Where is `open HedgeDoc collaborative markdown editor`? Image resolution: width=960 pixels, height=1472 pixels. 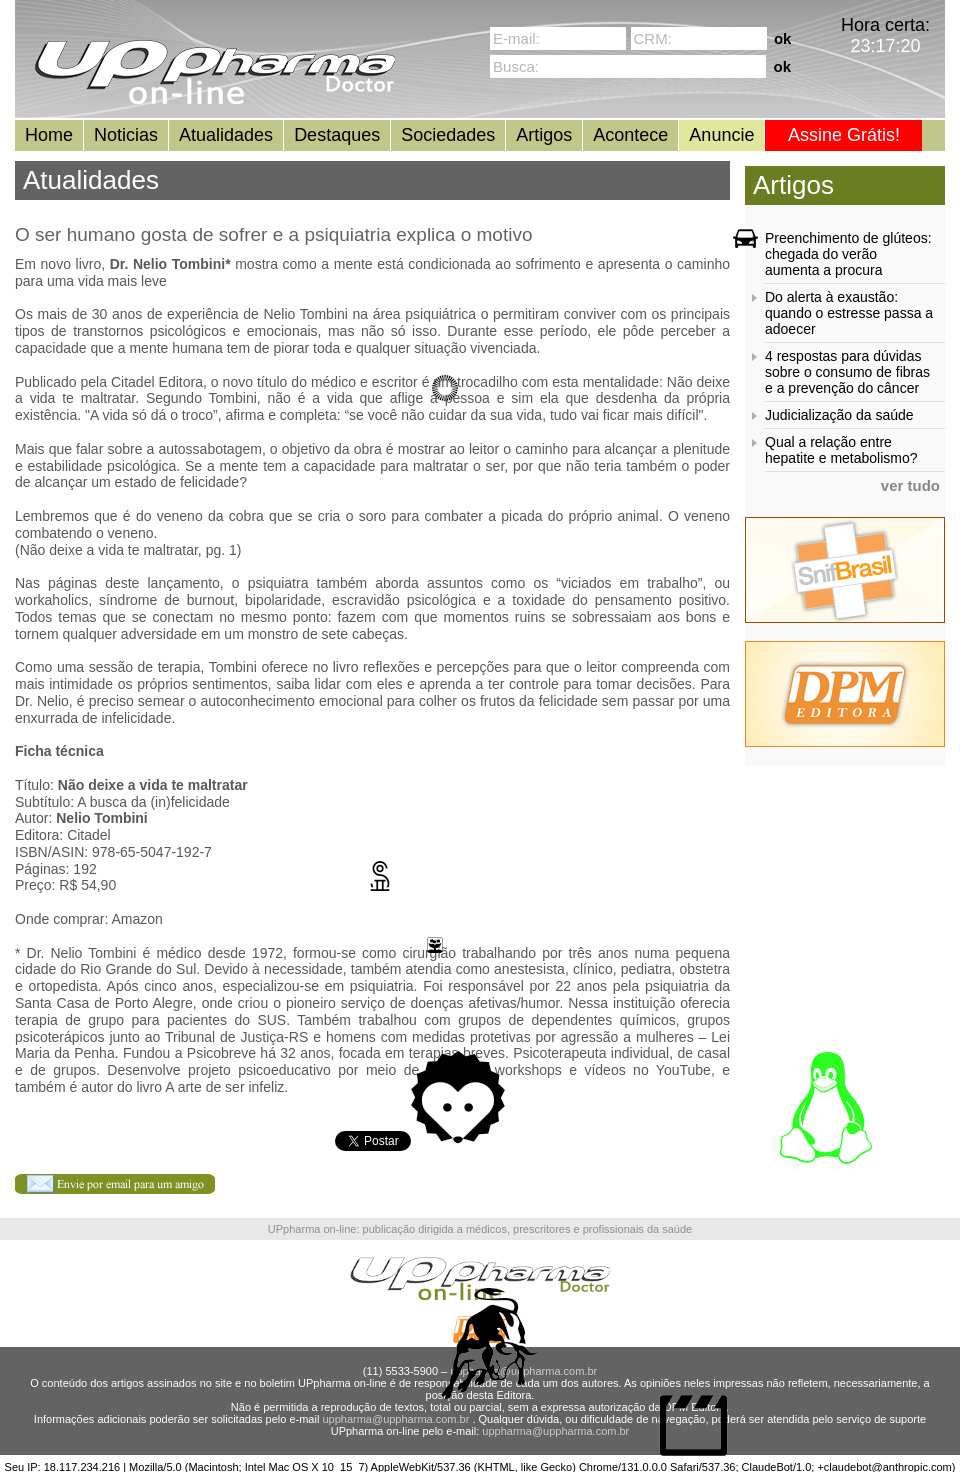
open HedgeDoc collaborative markdown editor is located at coordinates (458, 1097).